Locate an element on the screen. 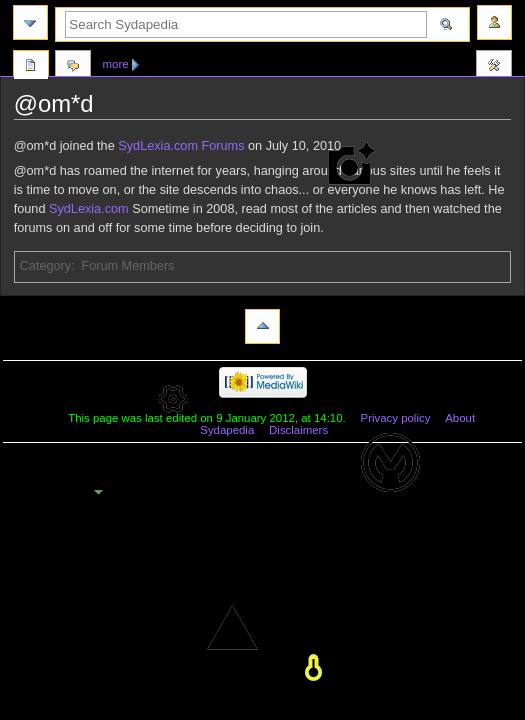 This screenshot has height=720, width=525. mulesoft logo is located at coordinates (390, 462).